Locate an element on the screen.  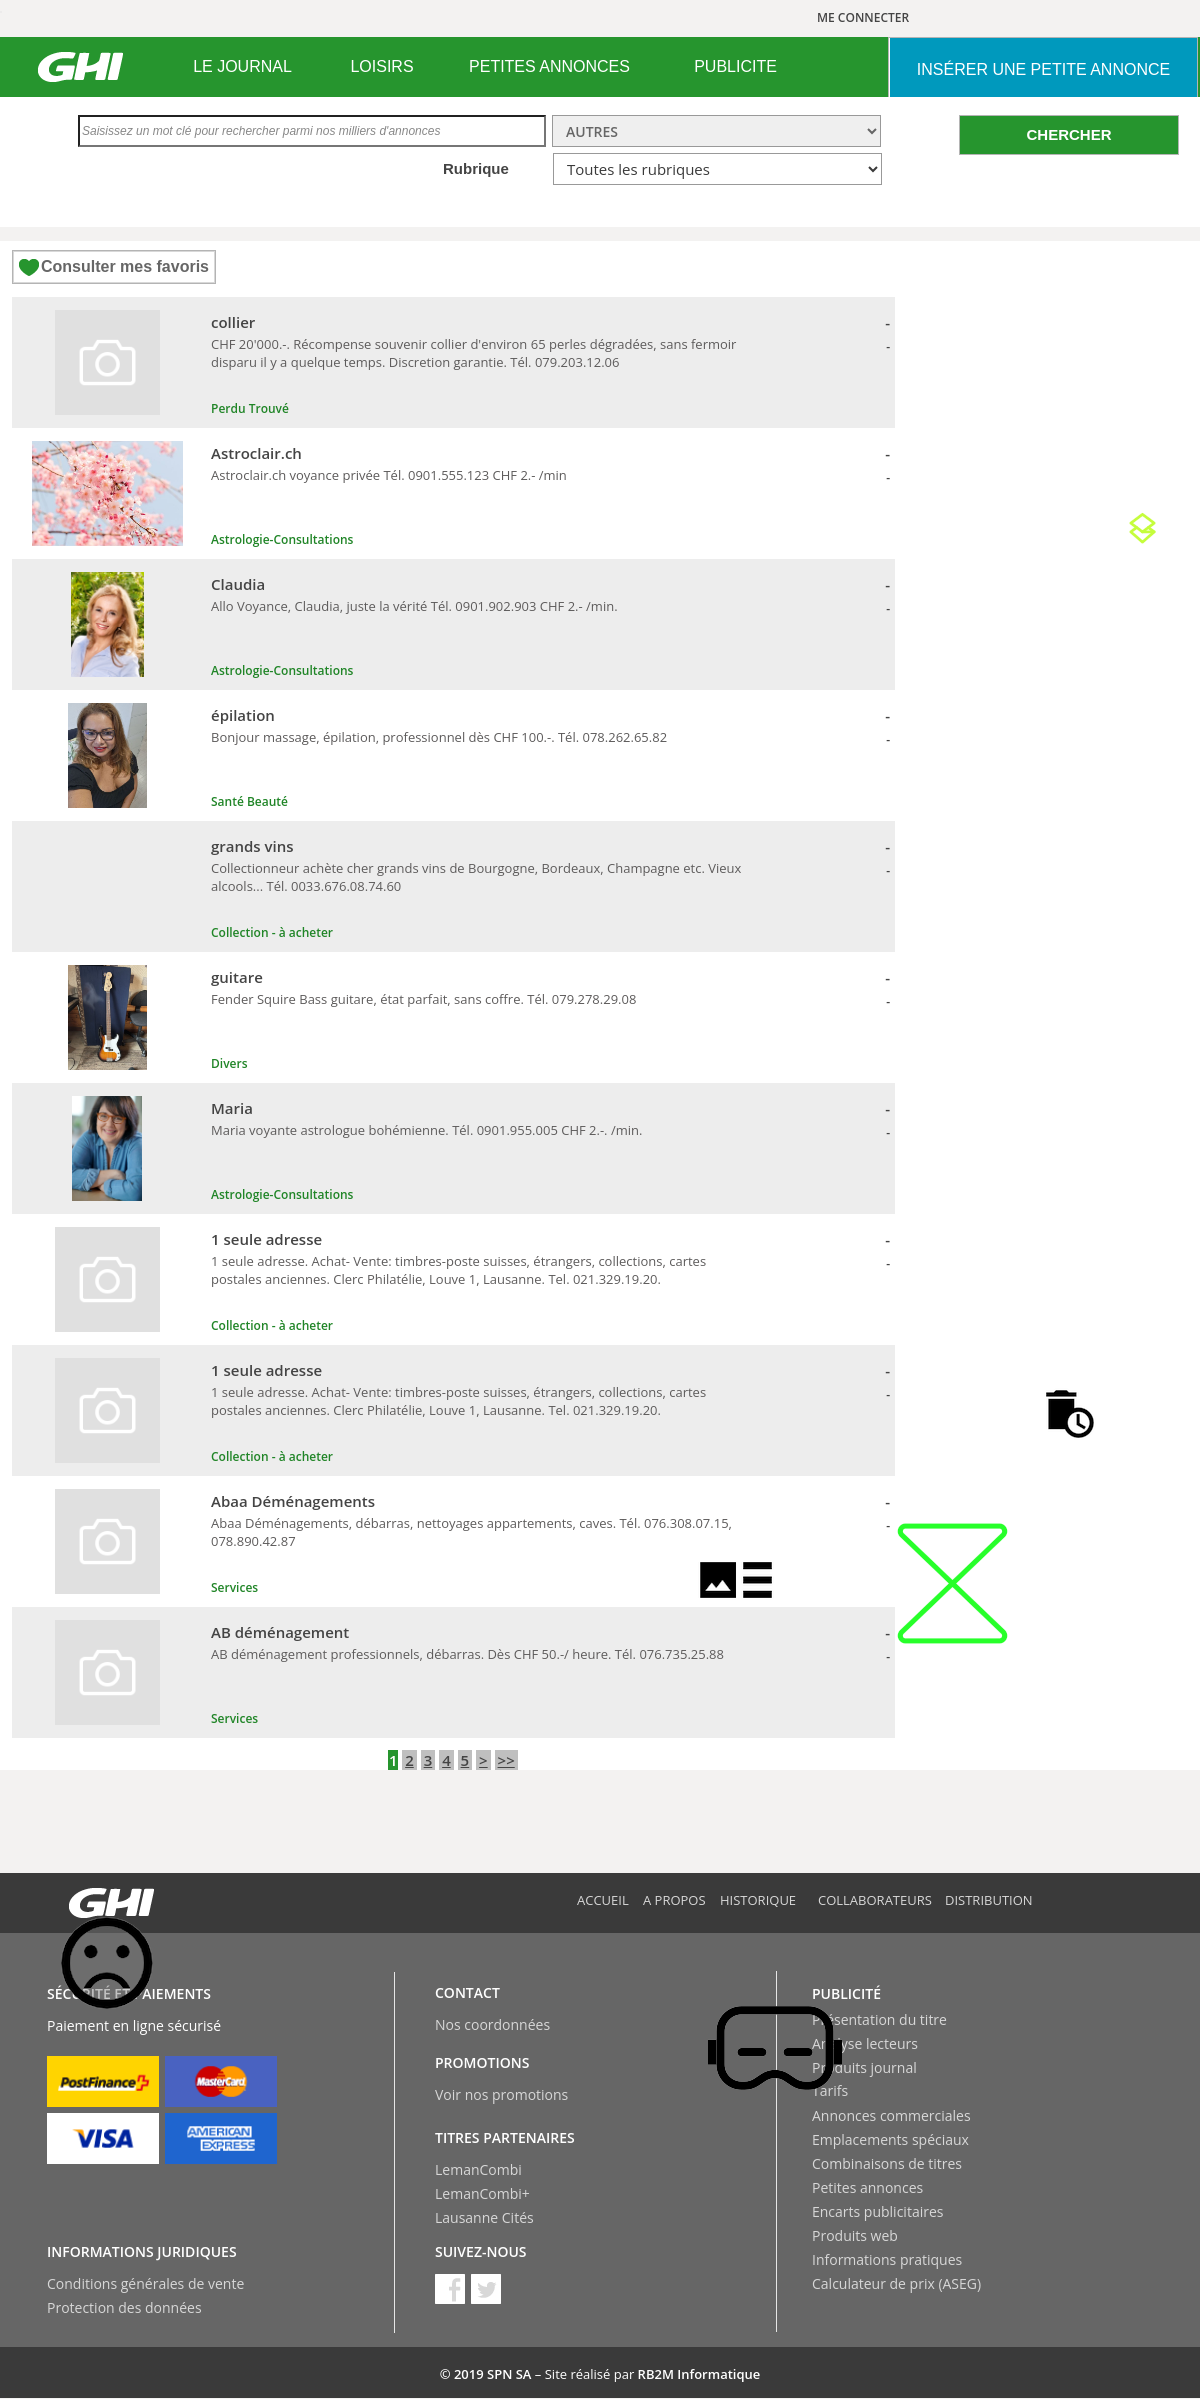
rate your experience as negative is located at coordinates (107, 1963).